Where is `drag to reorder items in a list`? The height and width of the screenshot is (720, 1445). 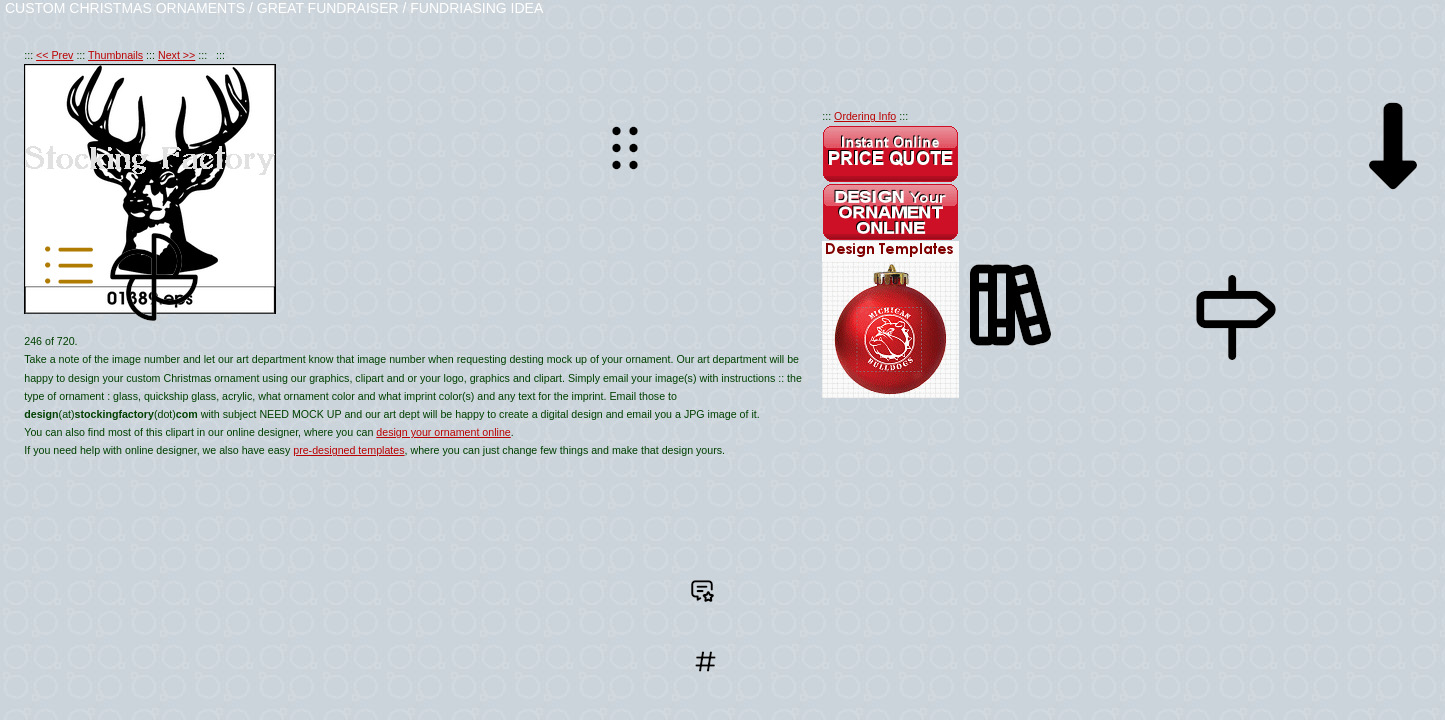 drag to reorder items in a list is located at coordinates (625, 148).